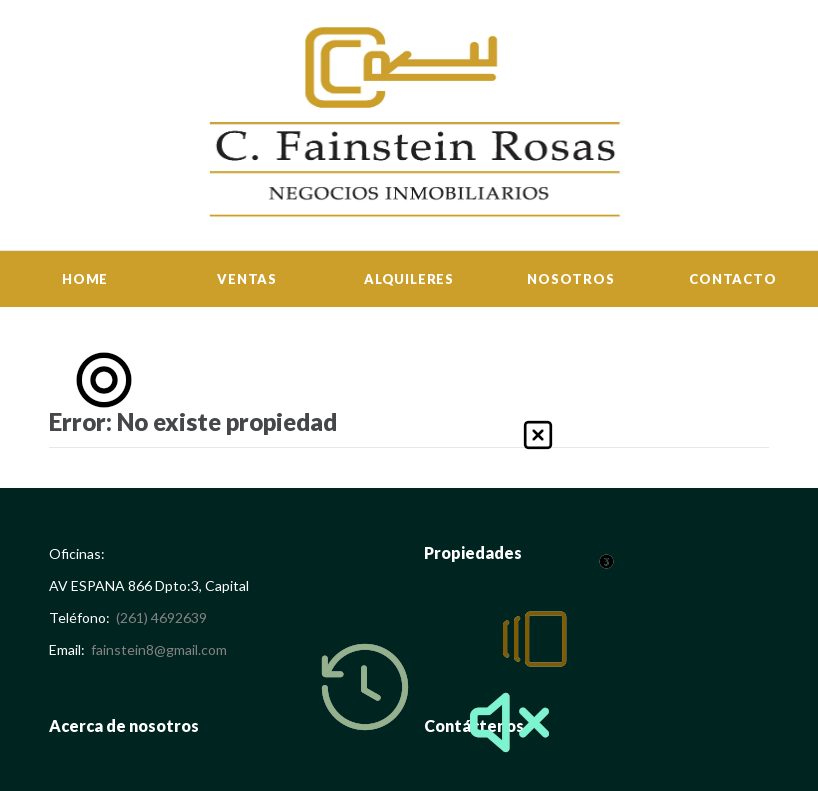 The width and height of the screenshot is (818, 791). I want to click on mute audio or sound, so click(509, 722).